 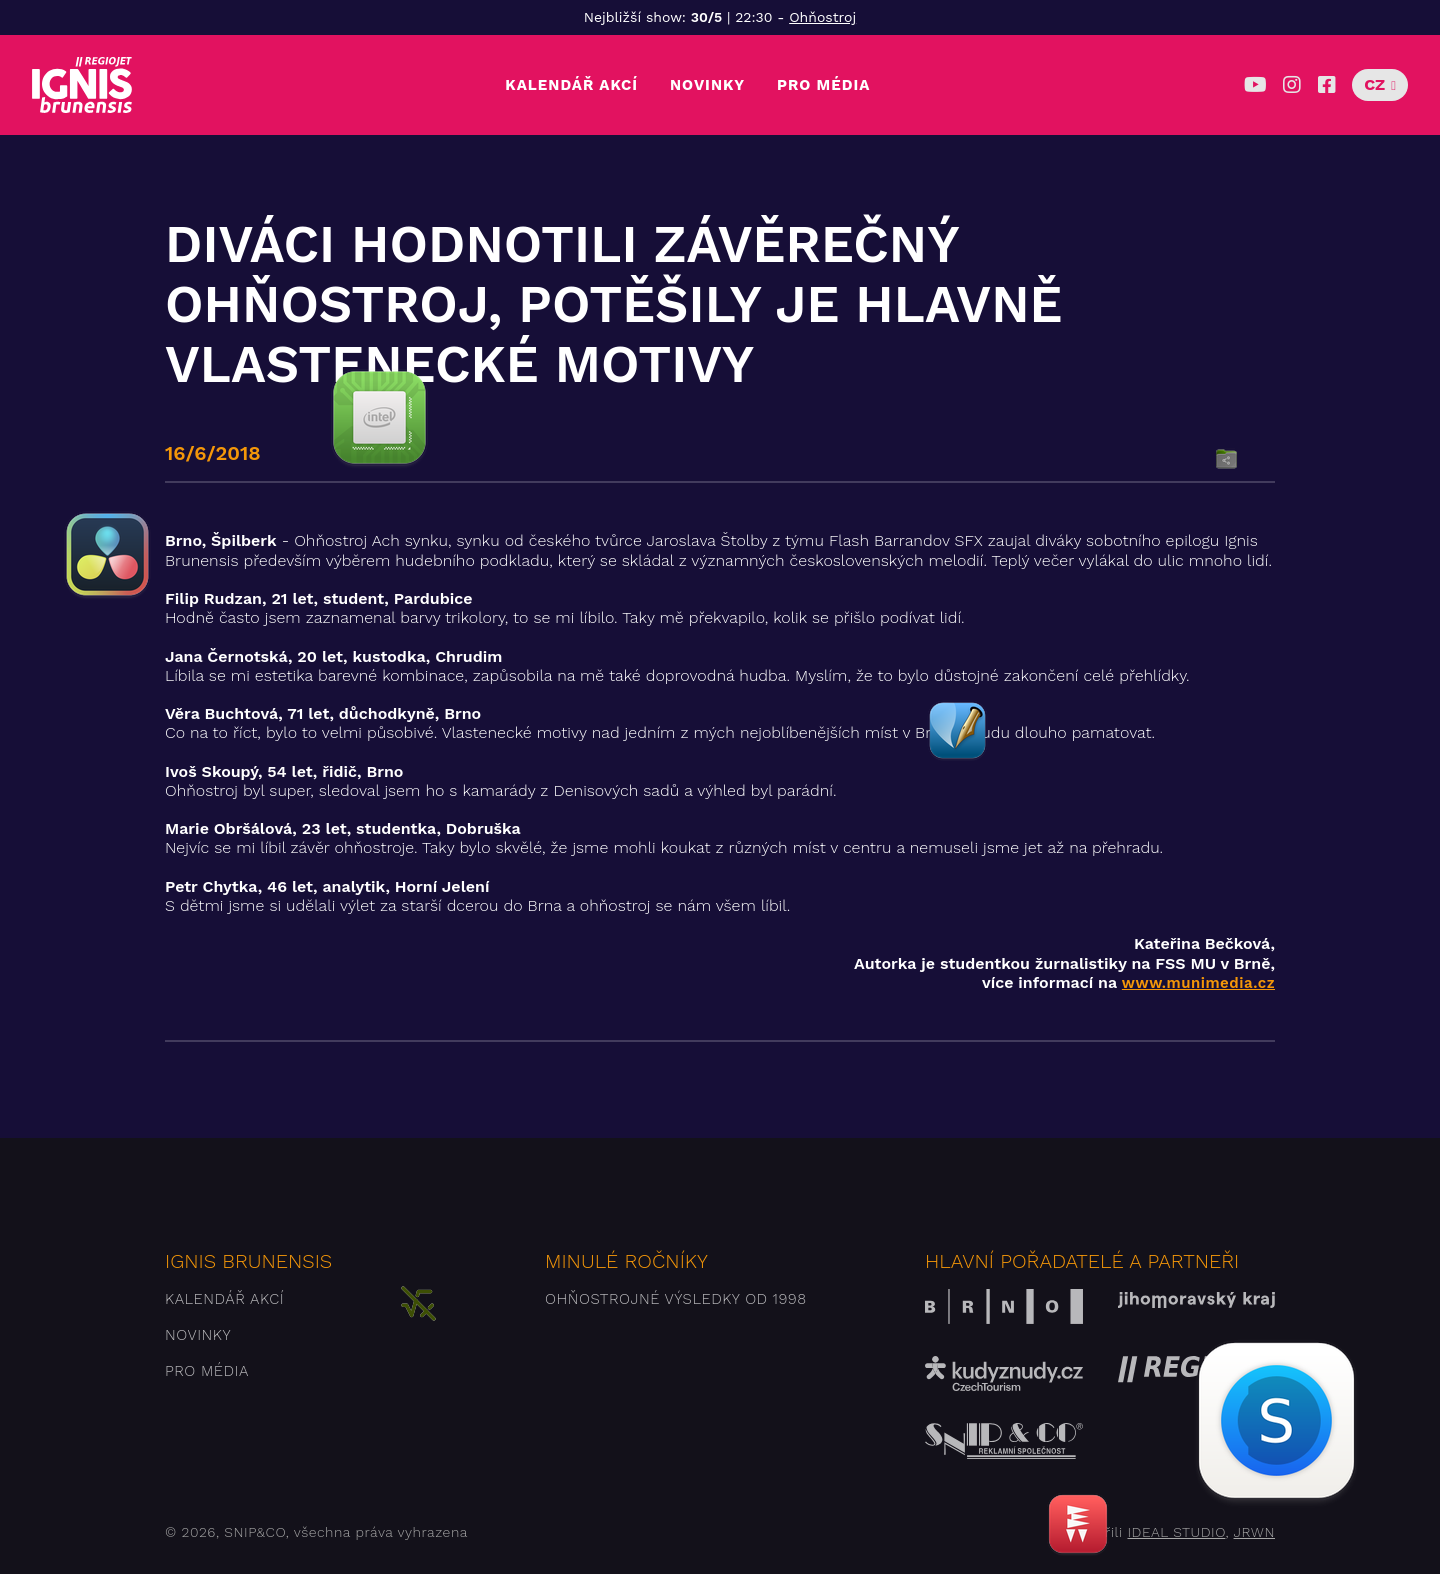 What do you see at coordinates (1078, 1524) in the screenshot?
I see `open persepolis download manager` at bounding box center [1078, 1524].